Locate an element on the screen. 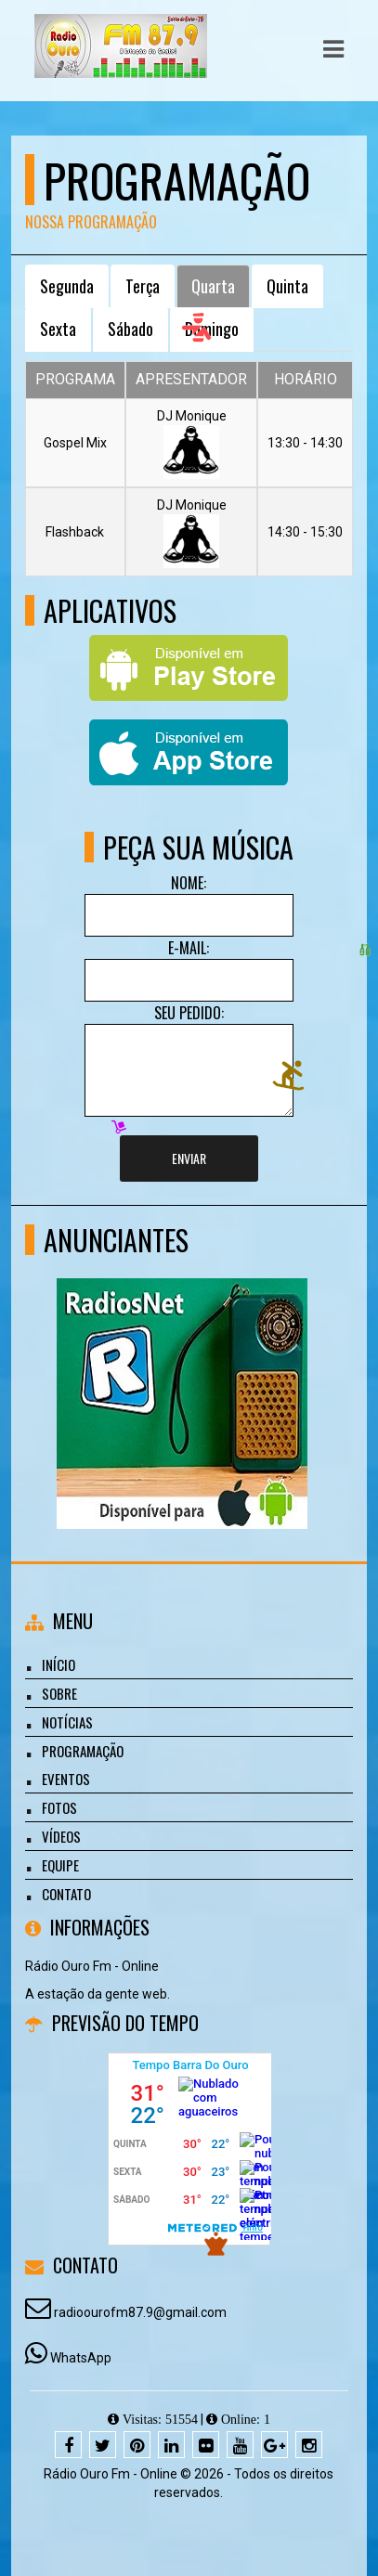 Image resolution: width=378 pixels, height=2576 pixels. chess queen piece indicator is located at coordinates (215, 2244).